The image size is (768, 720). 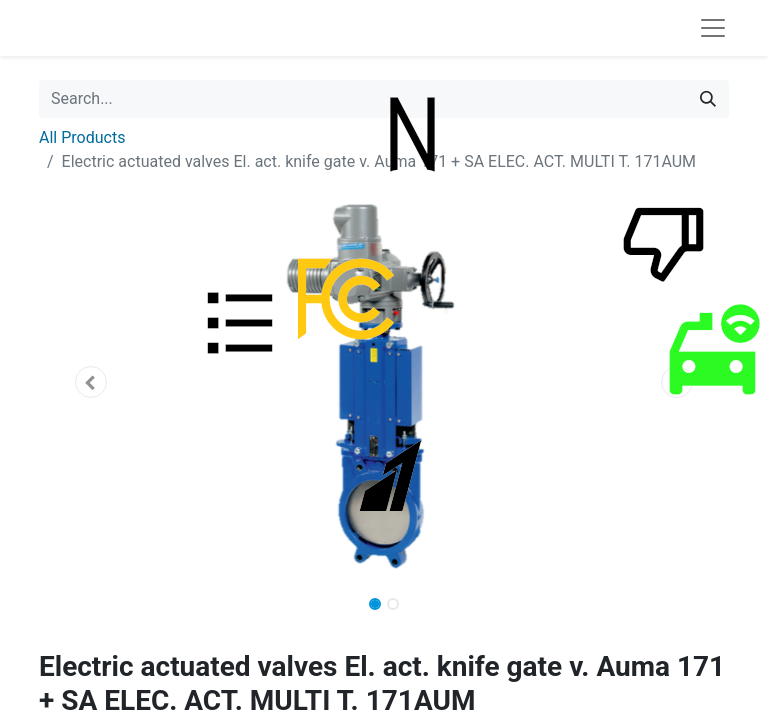 I want to click on open Netflix app, so click(x=412, y=134).